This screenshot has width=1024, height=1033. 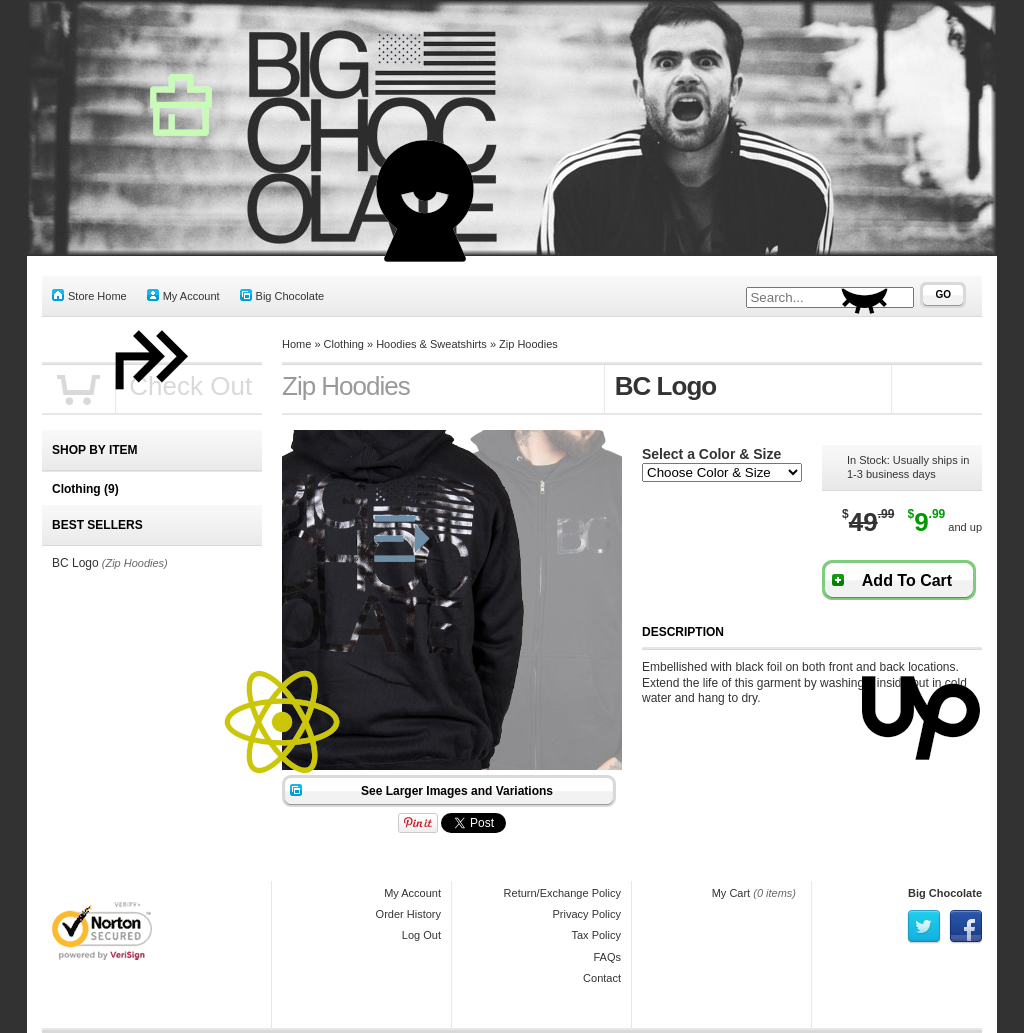 I want to click on forward message or content, so click(x=148, y=360).